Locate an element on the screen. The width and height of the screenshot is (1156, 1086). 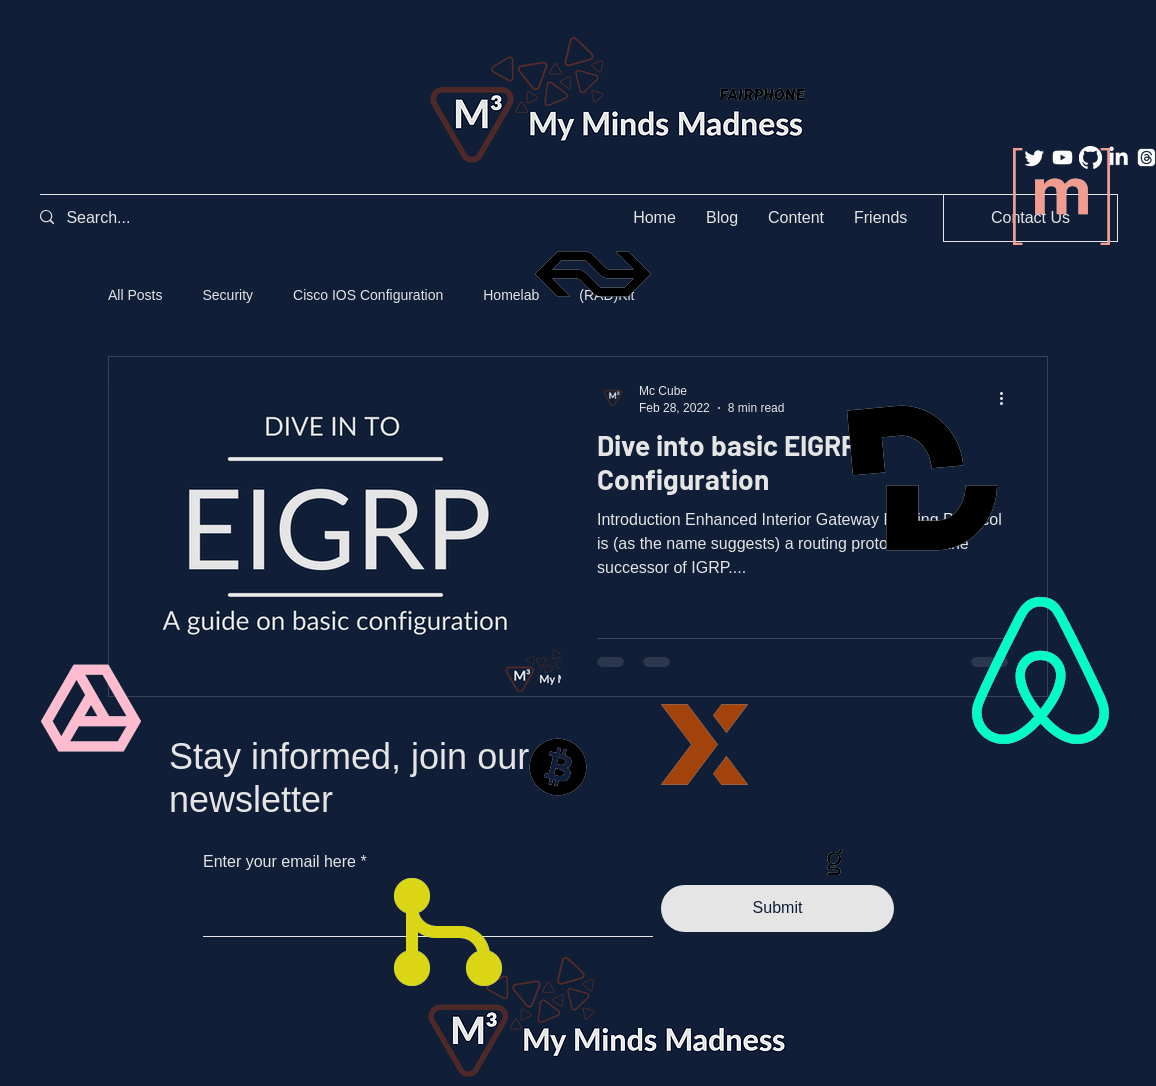
open Decap CMS dashboard is located at coordinates (922, 478).